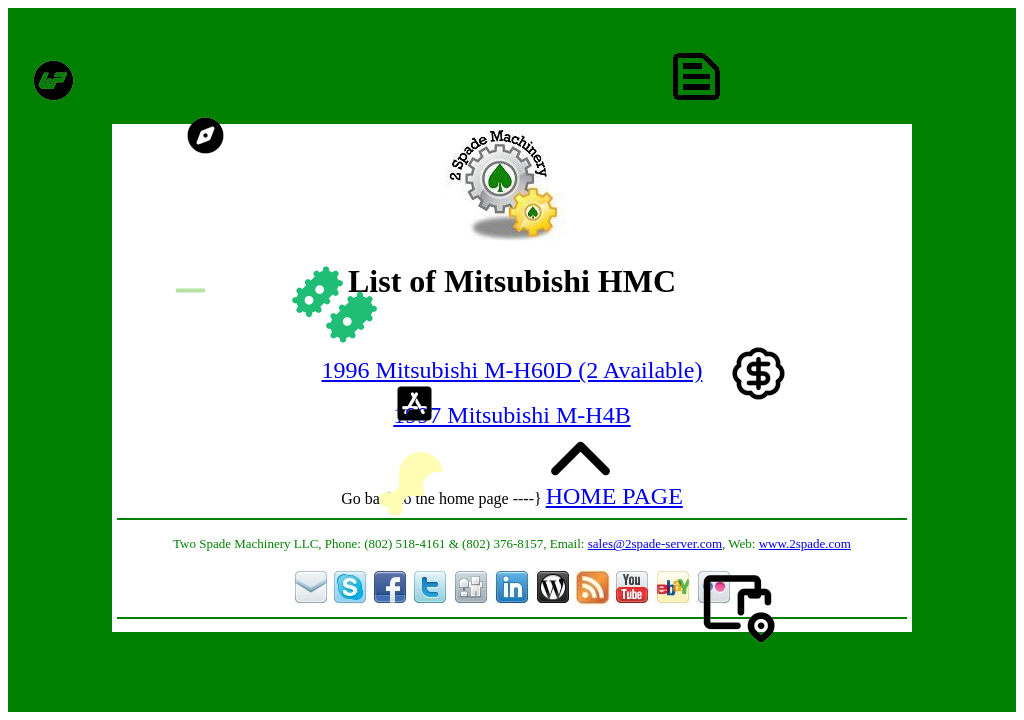 This screenshot has height=720, width=1024. I want to click on access navigation or direction features, so click(205, 135).